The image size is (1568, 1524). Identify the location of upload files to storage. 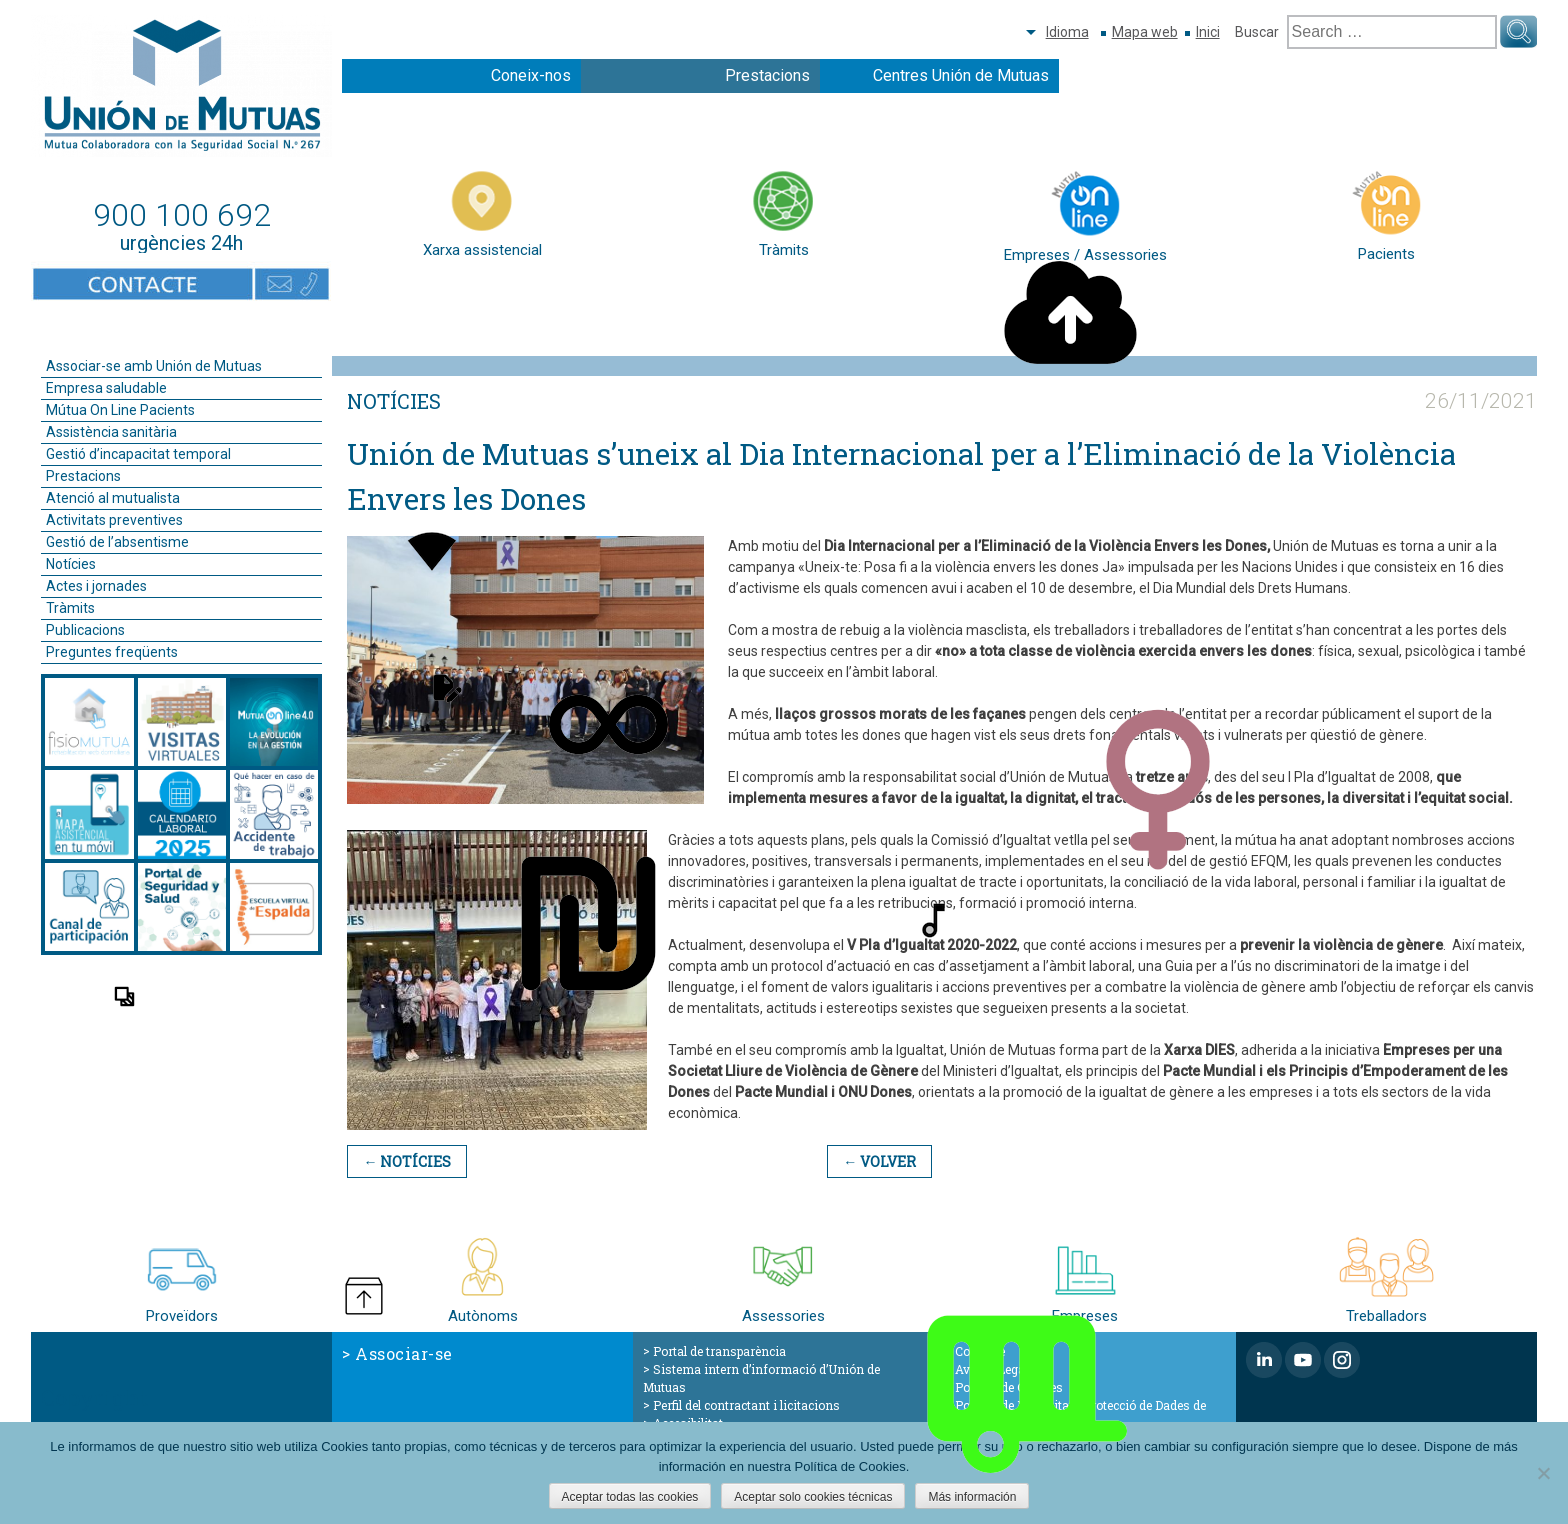
(364, 1296).